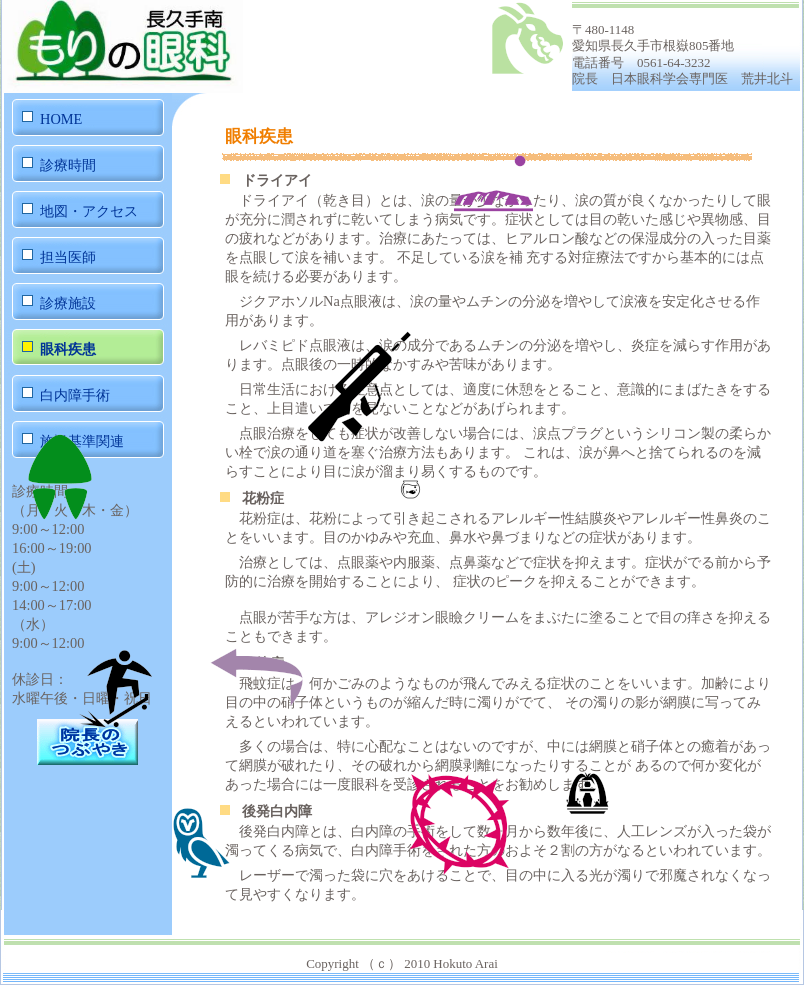 This screenshot has width=804, height=985. What do you see at coordinates (201, 842) in the screenshot?
I see `represents a barn owl character or creature in a game` at bounding box center [201, 842].